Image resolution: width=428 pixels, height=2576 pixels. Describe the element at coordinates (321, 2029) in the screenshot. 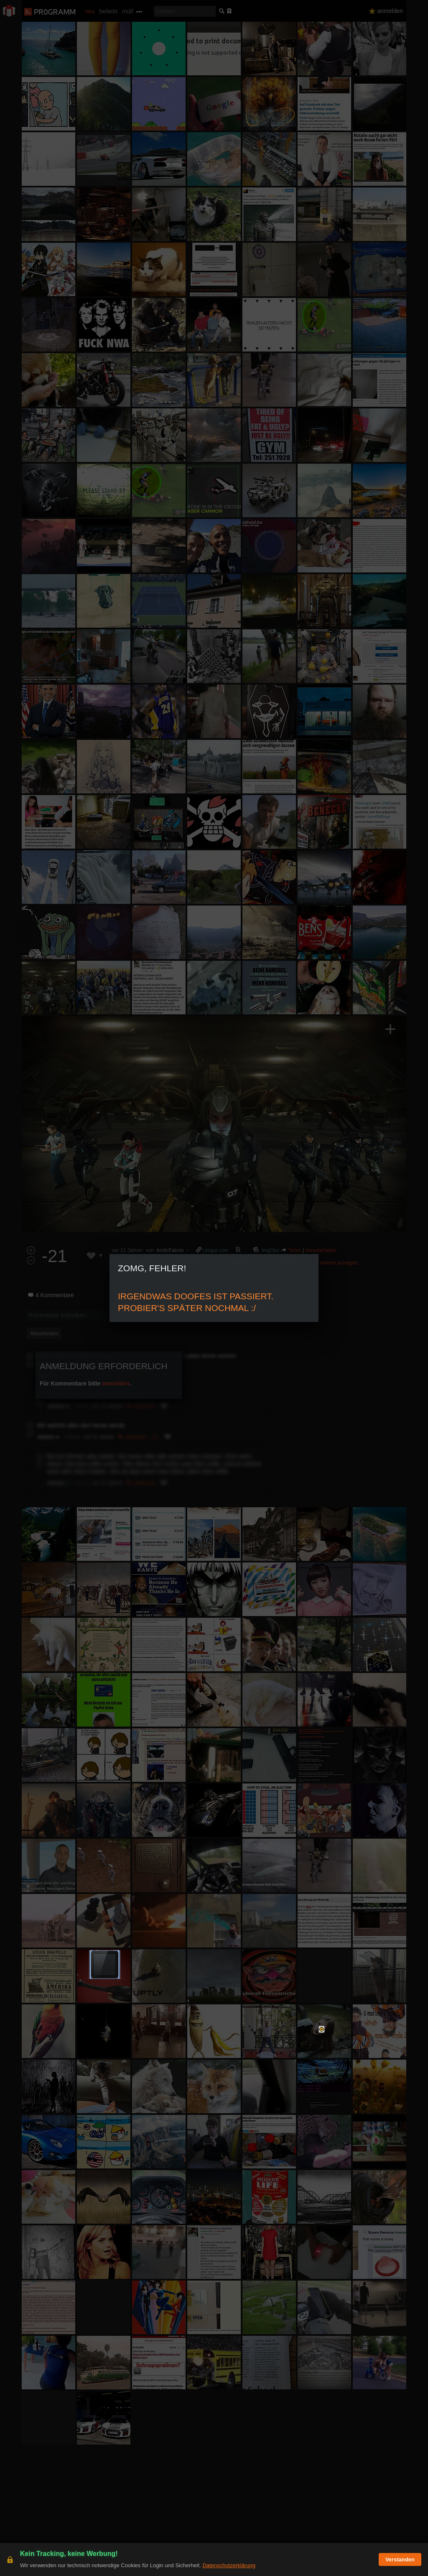

I see `access sound and audio settings` at that location.